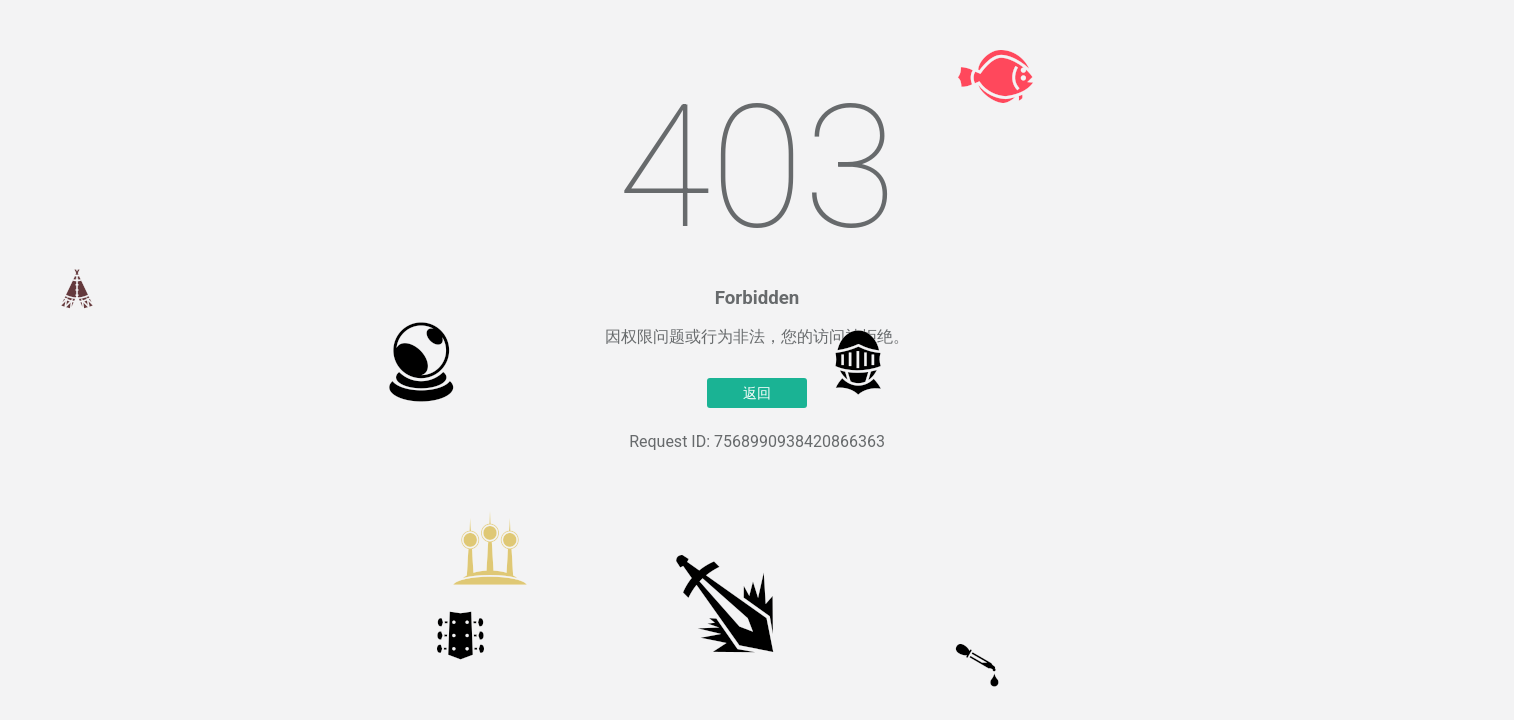 The image size is (1514, 720). What do you see at coordinates (977, 665) in the screenshot?
I see `select a color from the canvas` at bounding box center [977, 665].